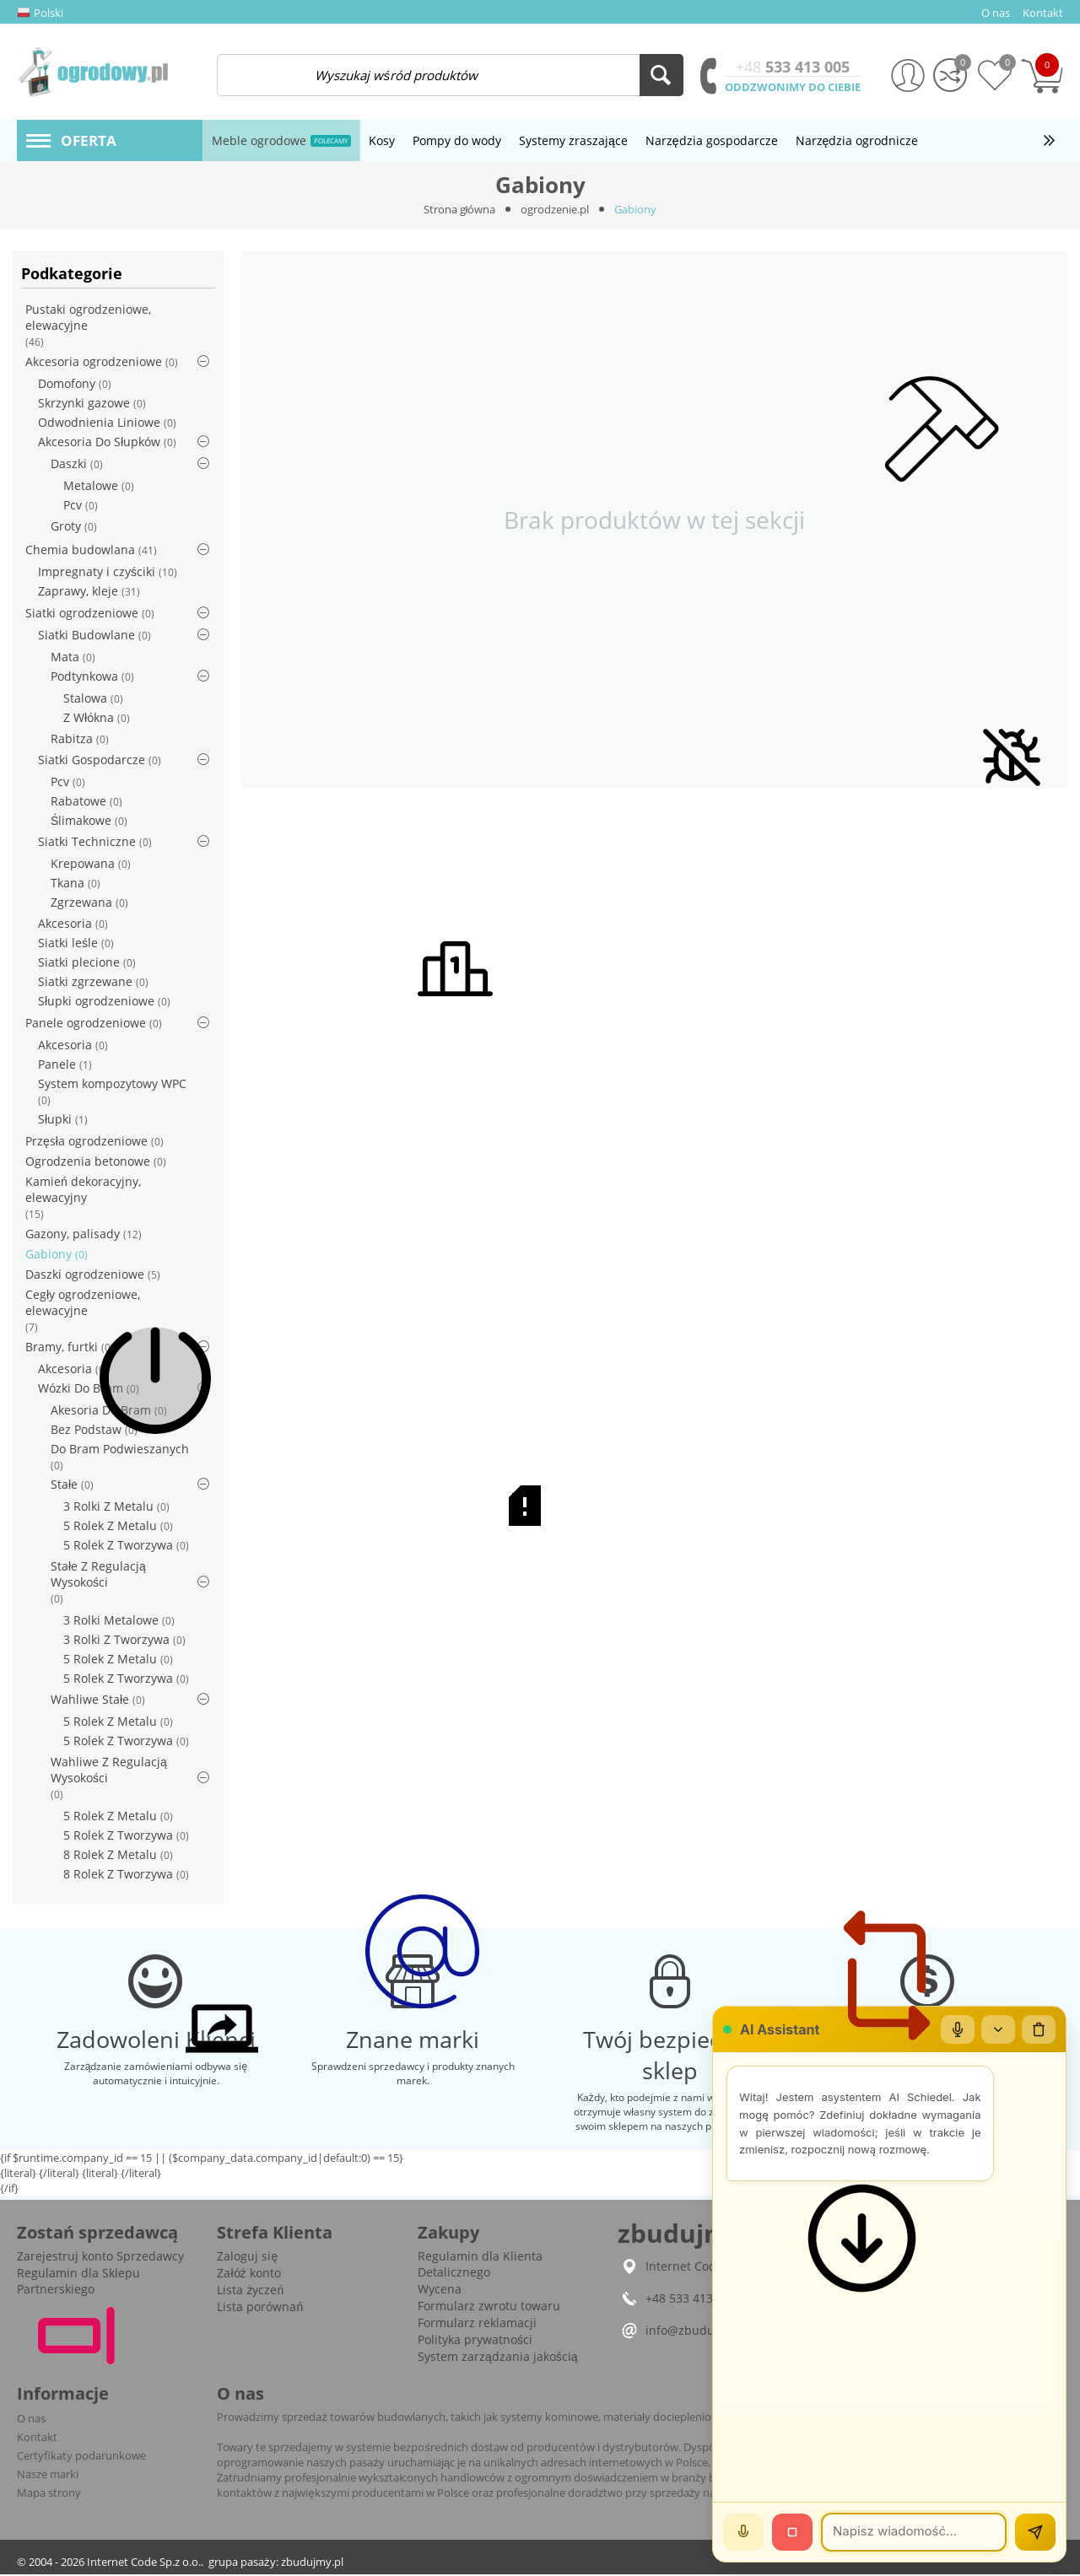  What do you see at coordinates (1012, 757) in the screenshot?
I see `disable bug tracking or error reporting` at bounding box center [1012, 757].